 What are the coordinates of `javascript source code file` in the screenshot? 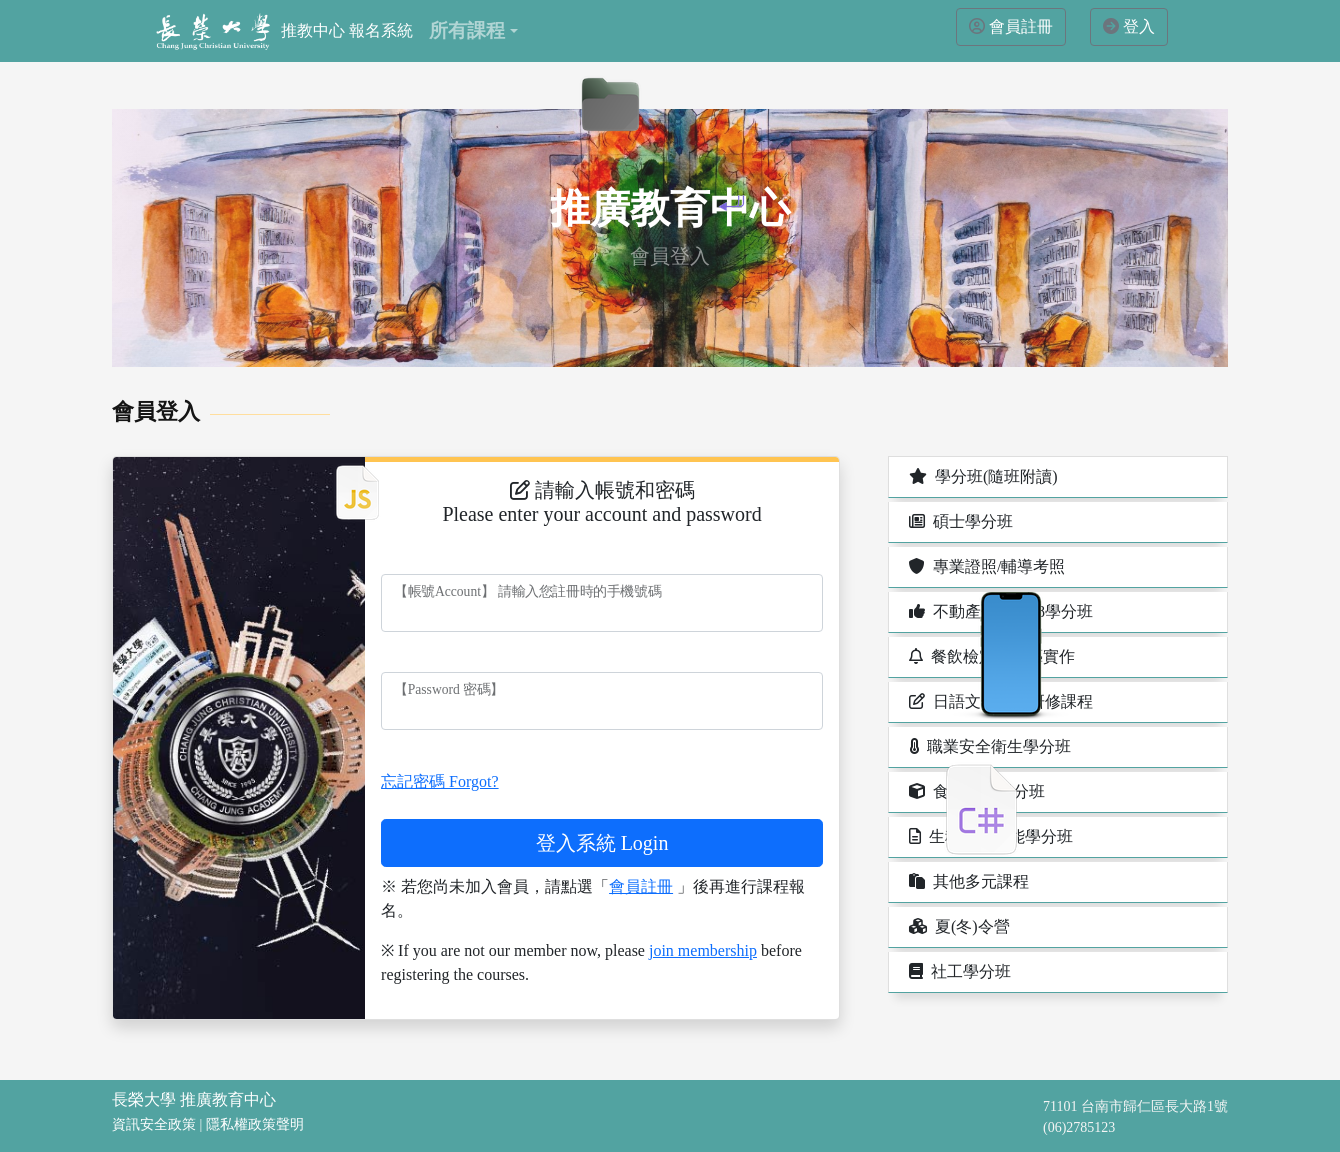 It's located at (357, 492).